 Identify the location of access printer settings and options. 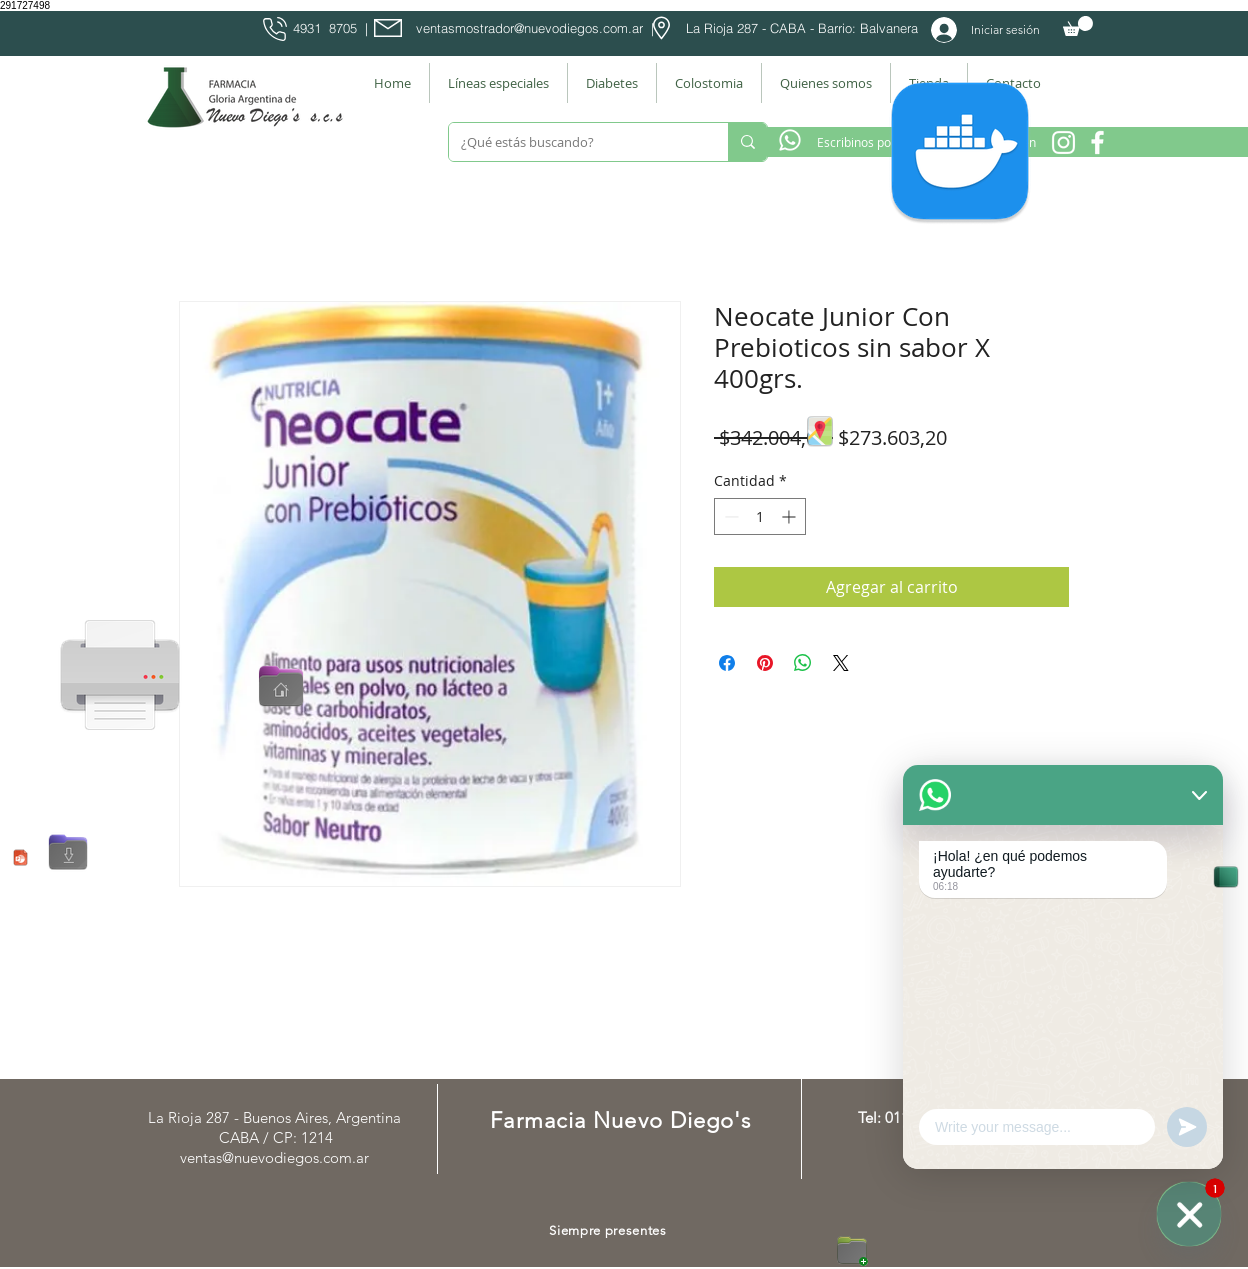
(120, 675).